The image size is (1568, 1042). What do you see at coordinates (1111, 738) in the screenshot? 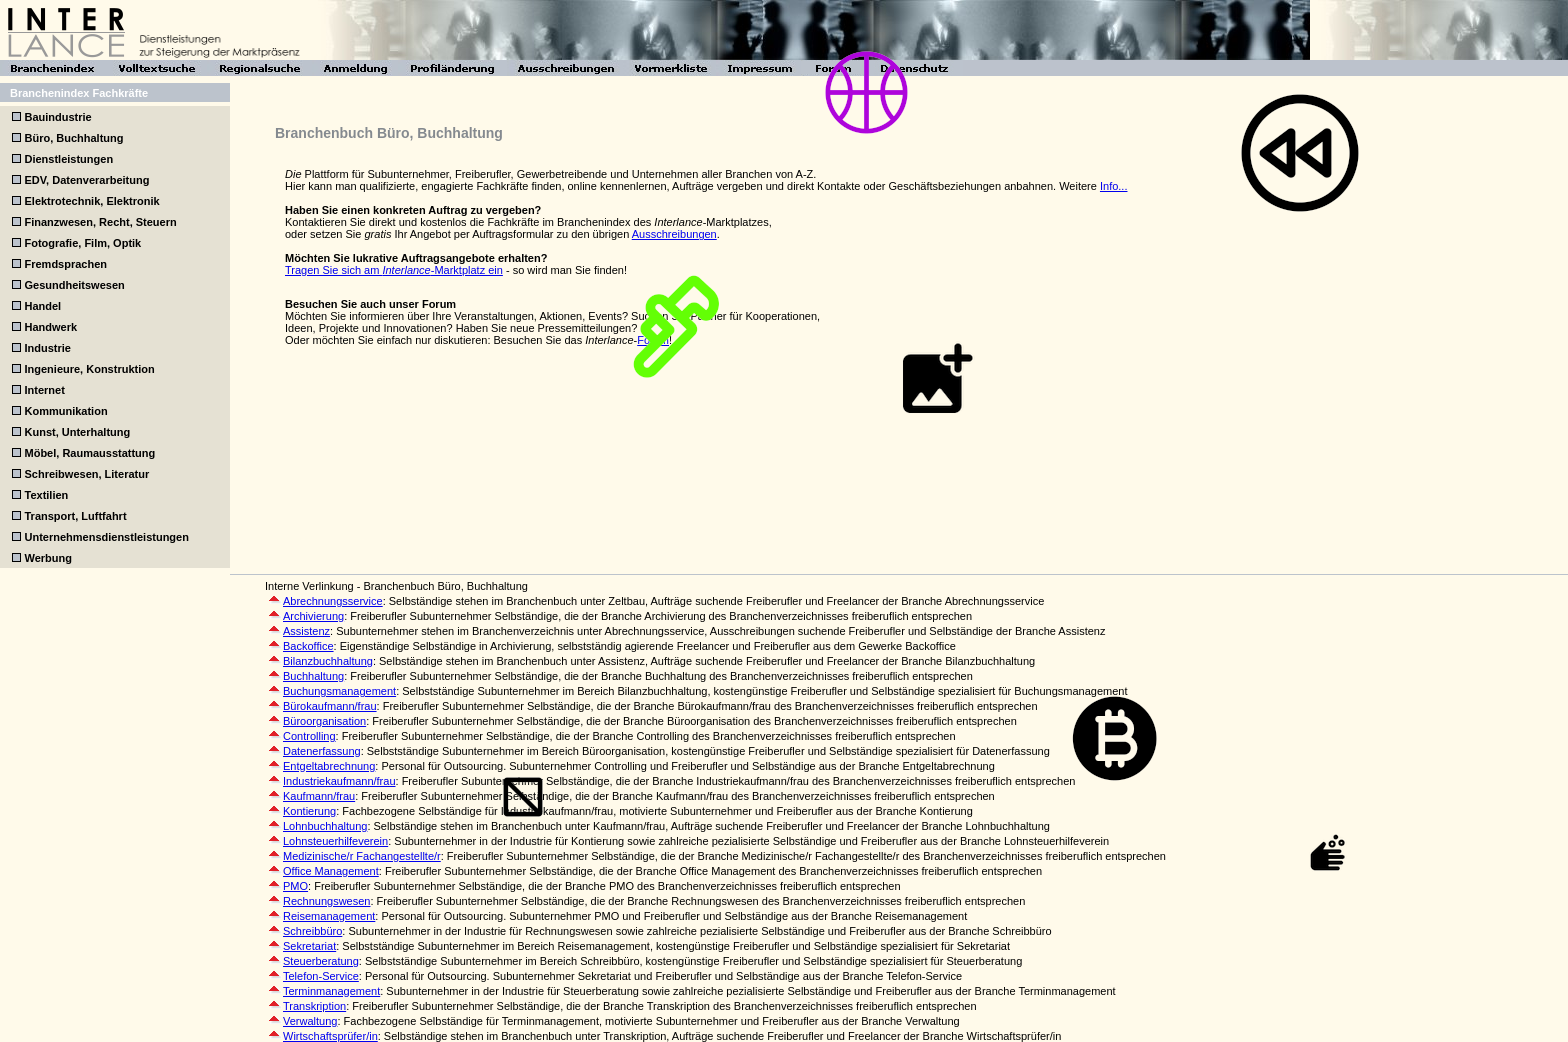
I see `view bitcoin wallet or balance` at bounding box center [1111, 738].